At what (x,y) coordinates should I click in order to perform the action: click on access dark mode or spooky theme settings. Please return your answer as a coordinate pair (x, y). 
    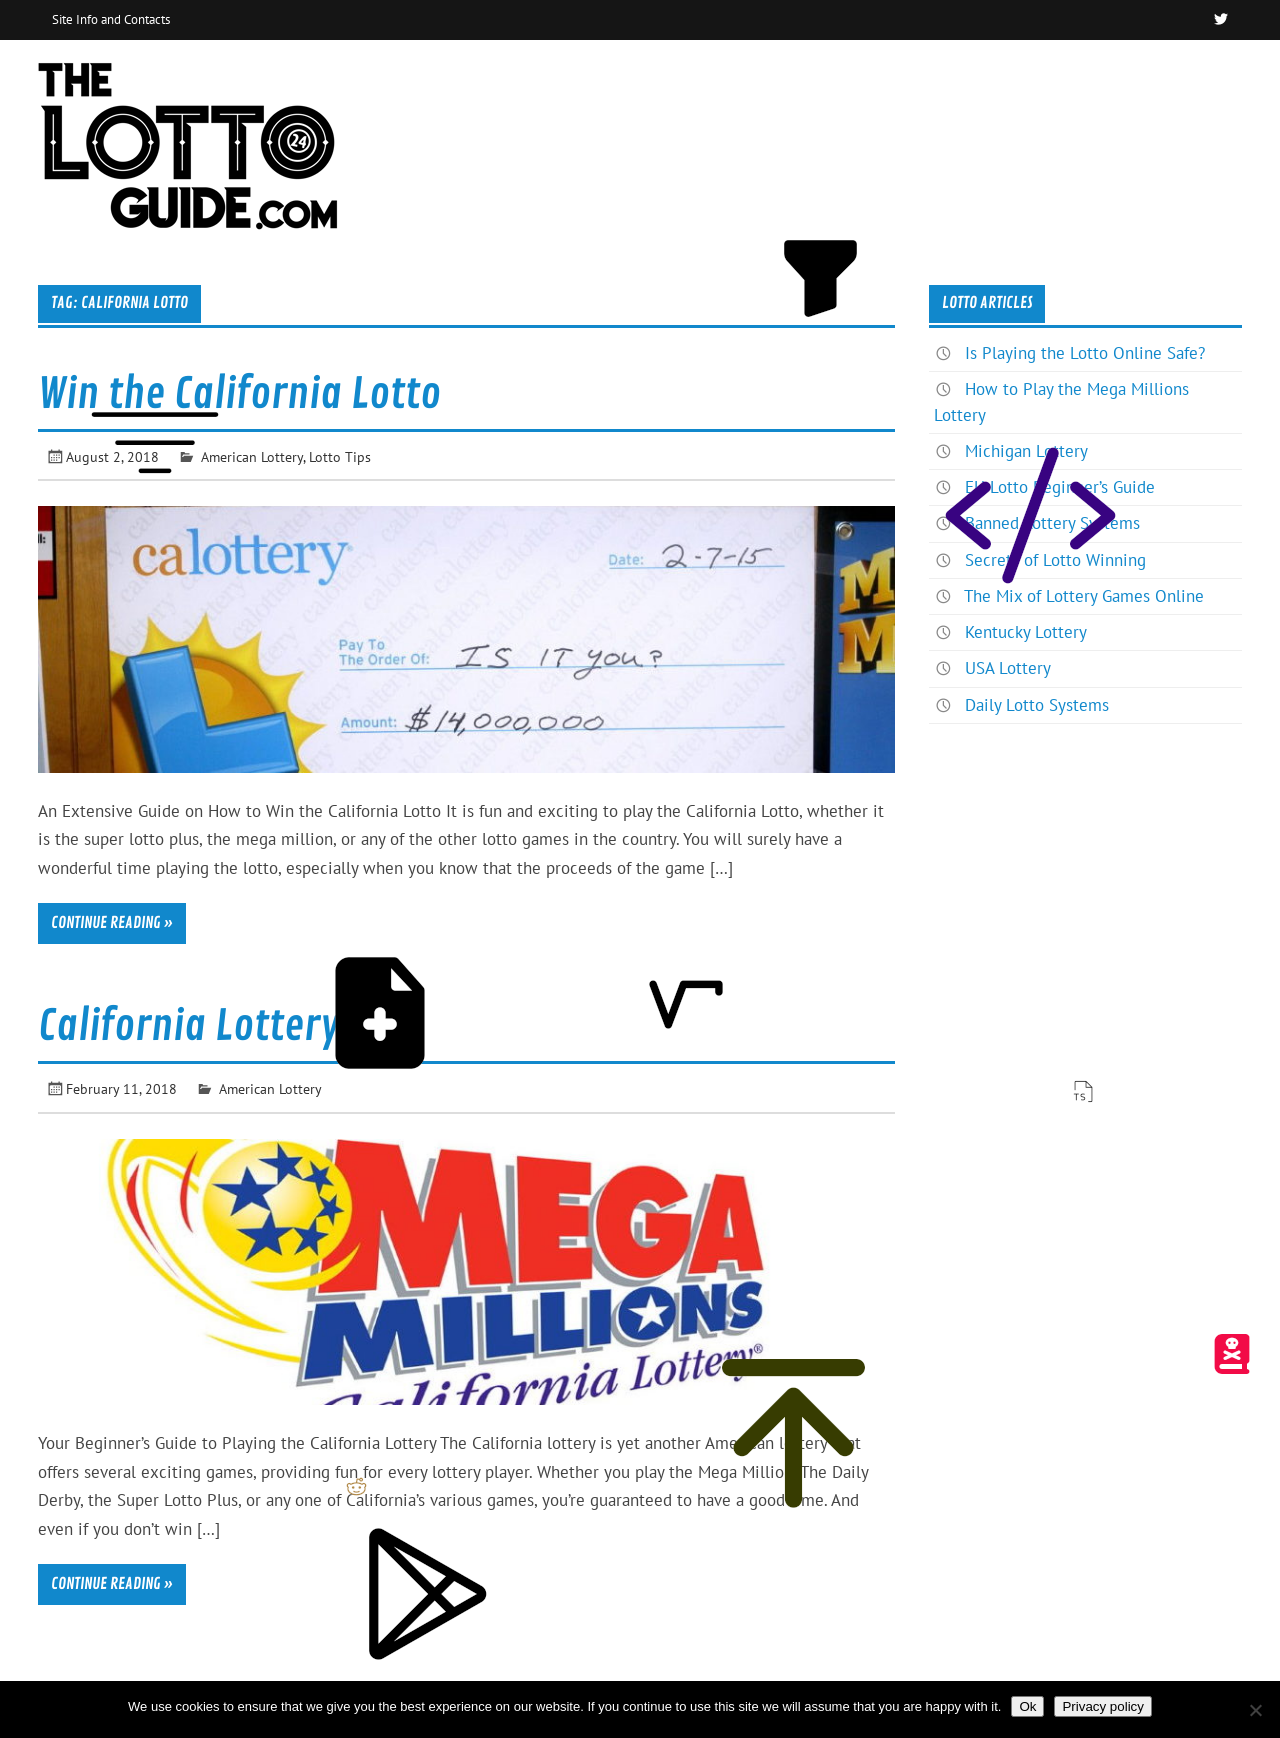
    Looking at the image, I should click on (1232, 1354).